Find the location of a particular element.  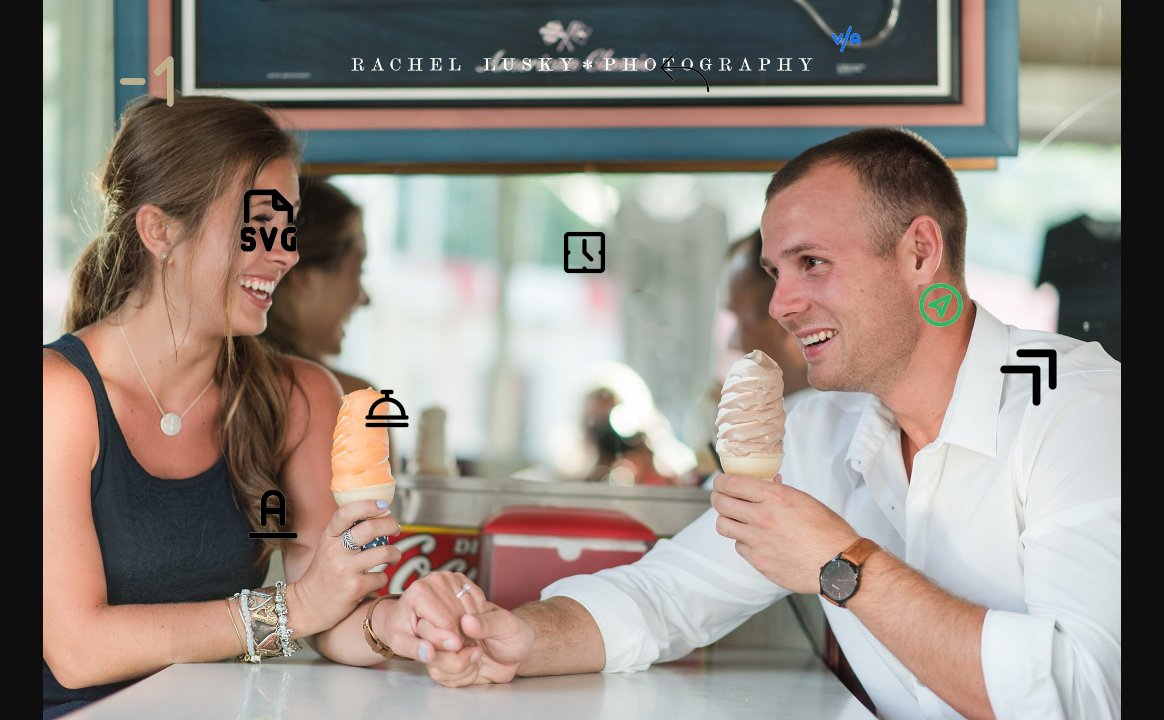

ring for service or assistance is located at coordinates (387, 410).